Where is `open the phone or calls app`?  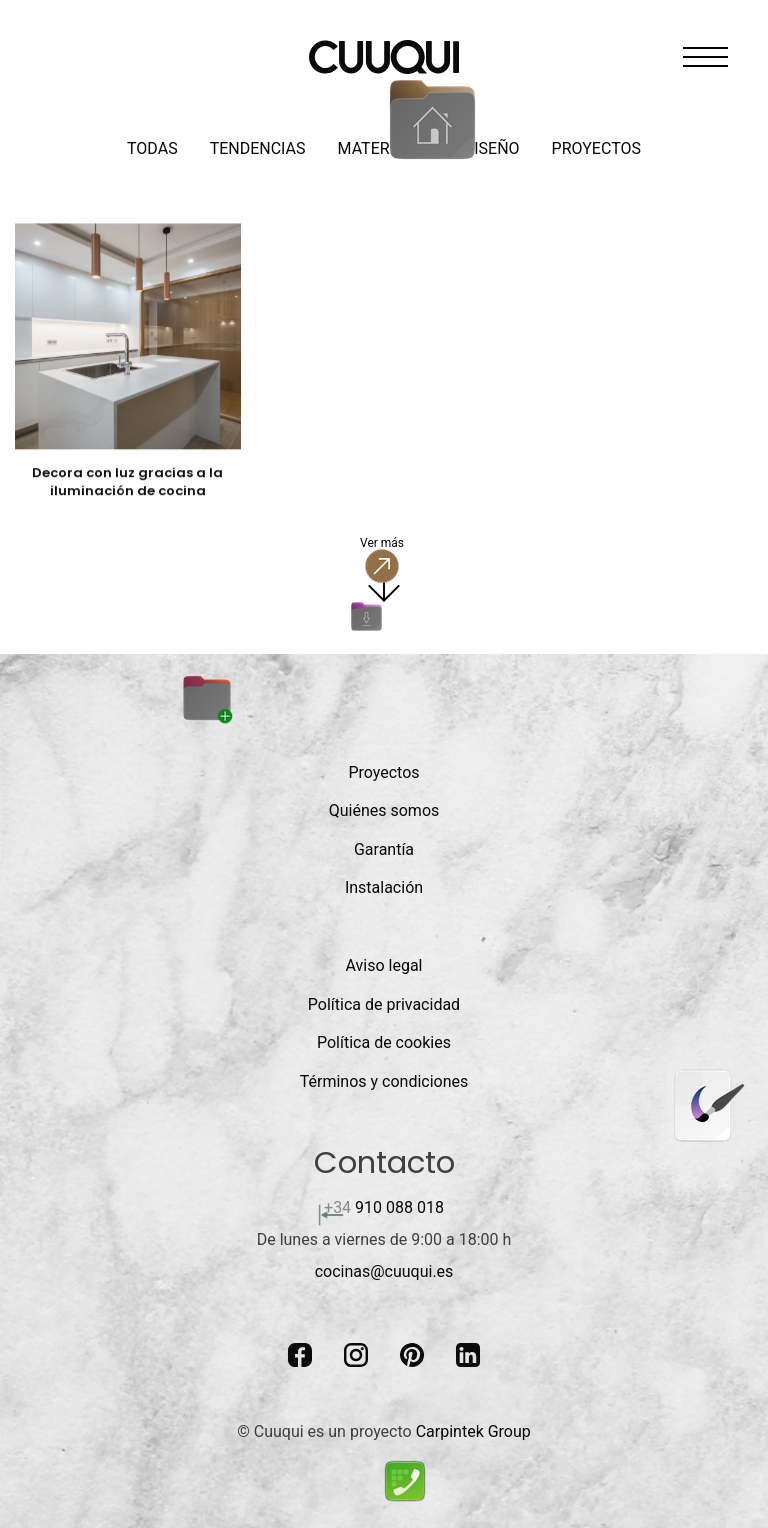 open the phone or calls app is located at coordinates (405, 1481).